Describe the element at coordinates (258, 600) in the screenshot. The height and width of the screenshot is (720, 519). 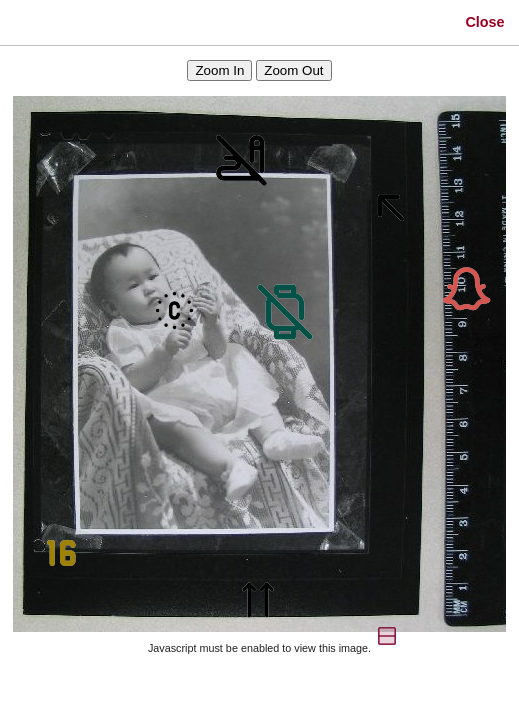
I see `sort items in ascending order` at that location.